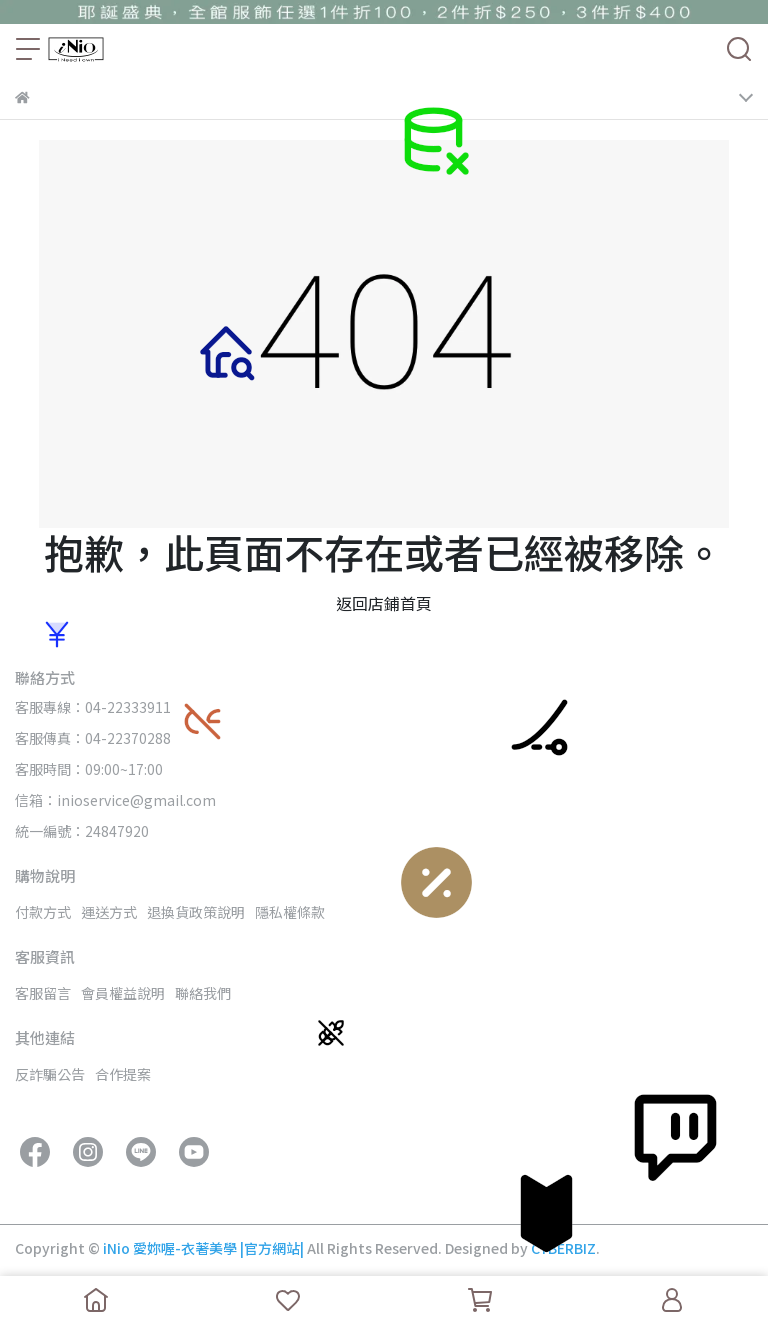 Image resolution: width=768 pixels, height=1324 pixels. I want to click on view discount or percentage-based promotion, so click(436, 882).